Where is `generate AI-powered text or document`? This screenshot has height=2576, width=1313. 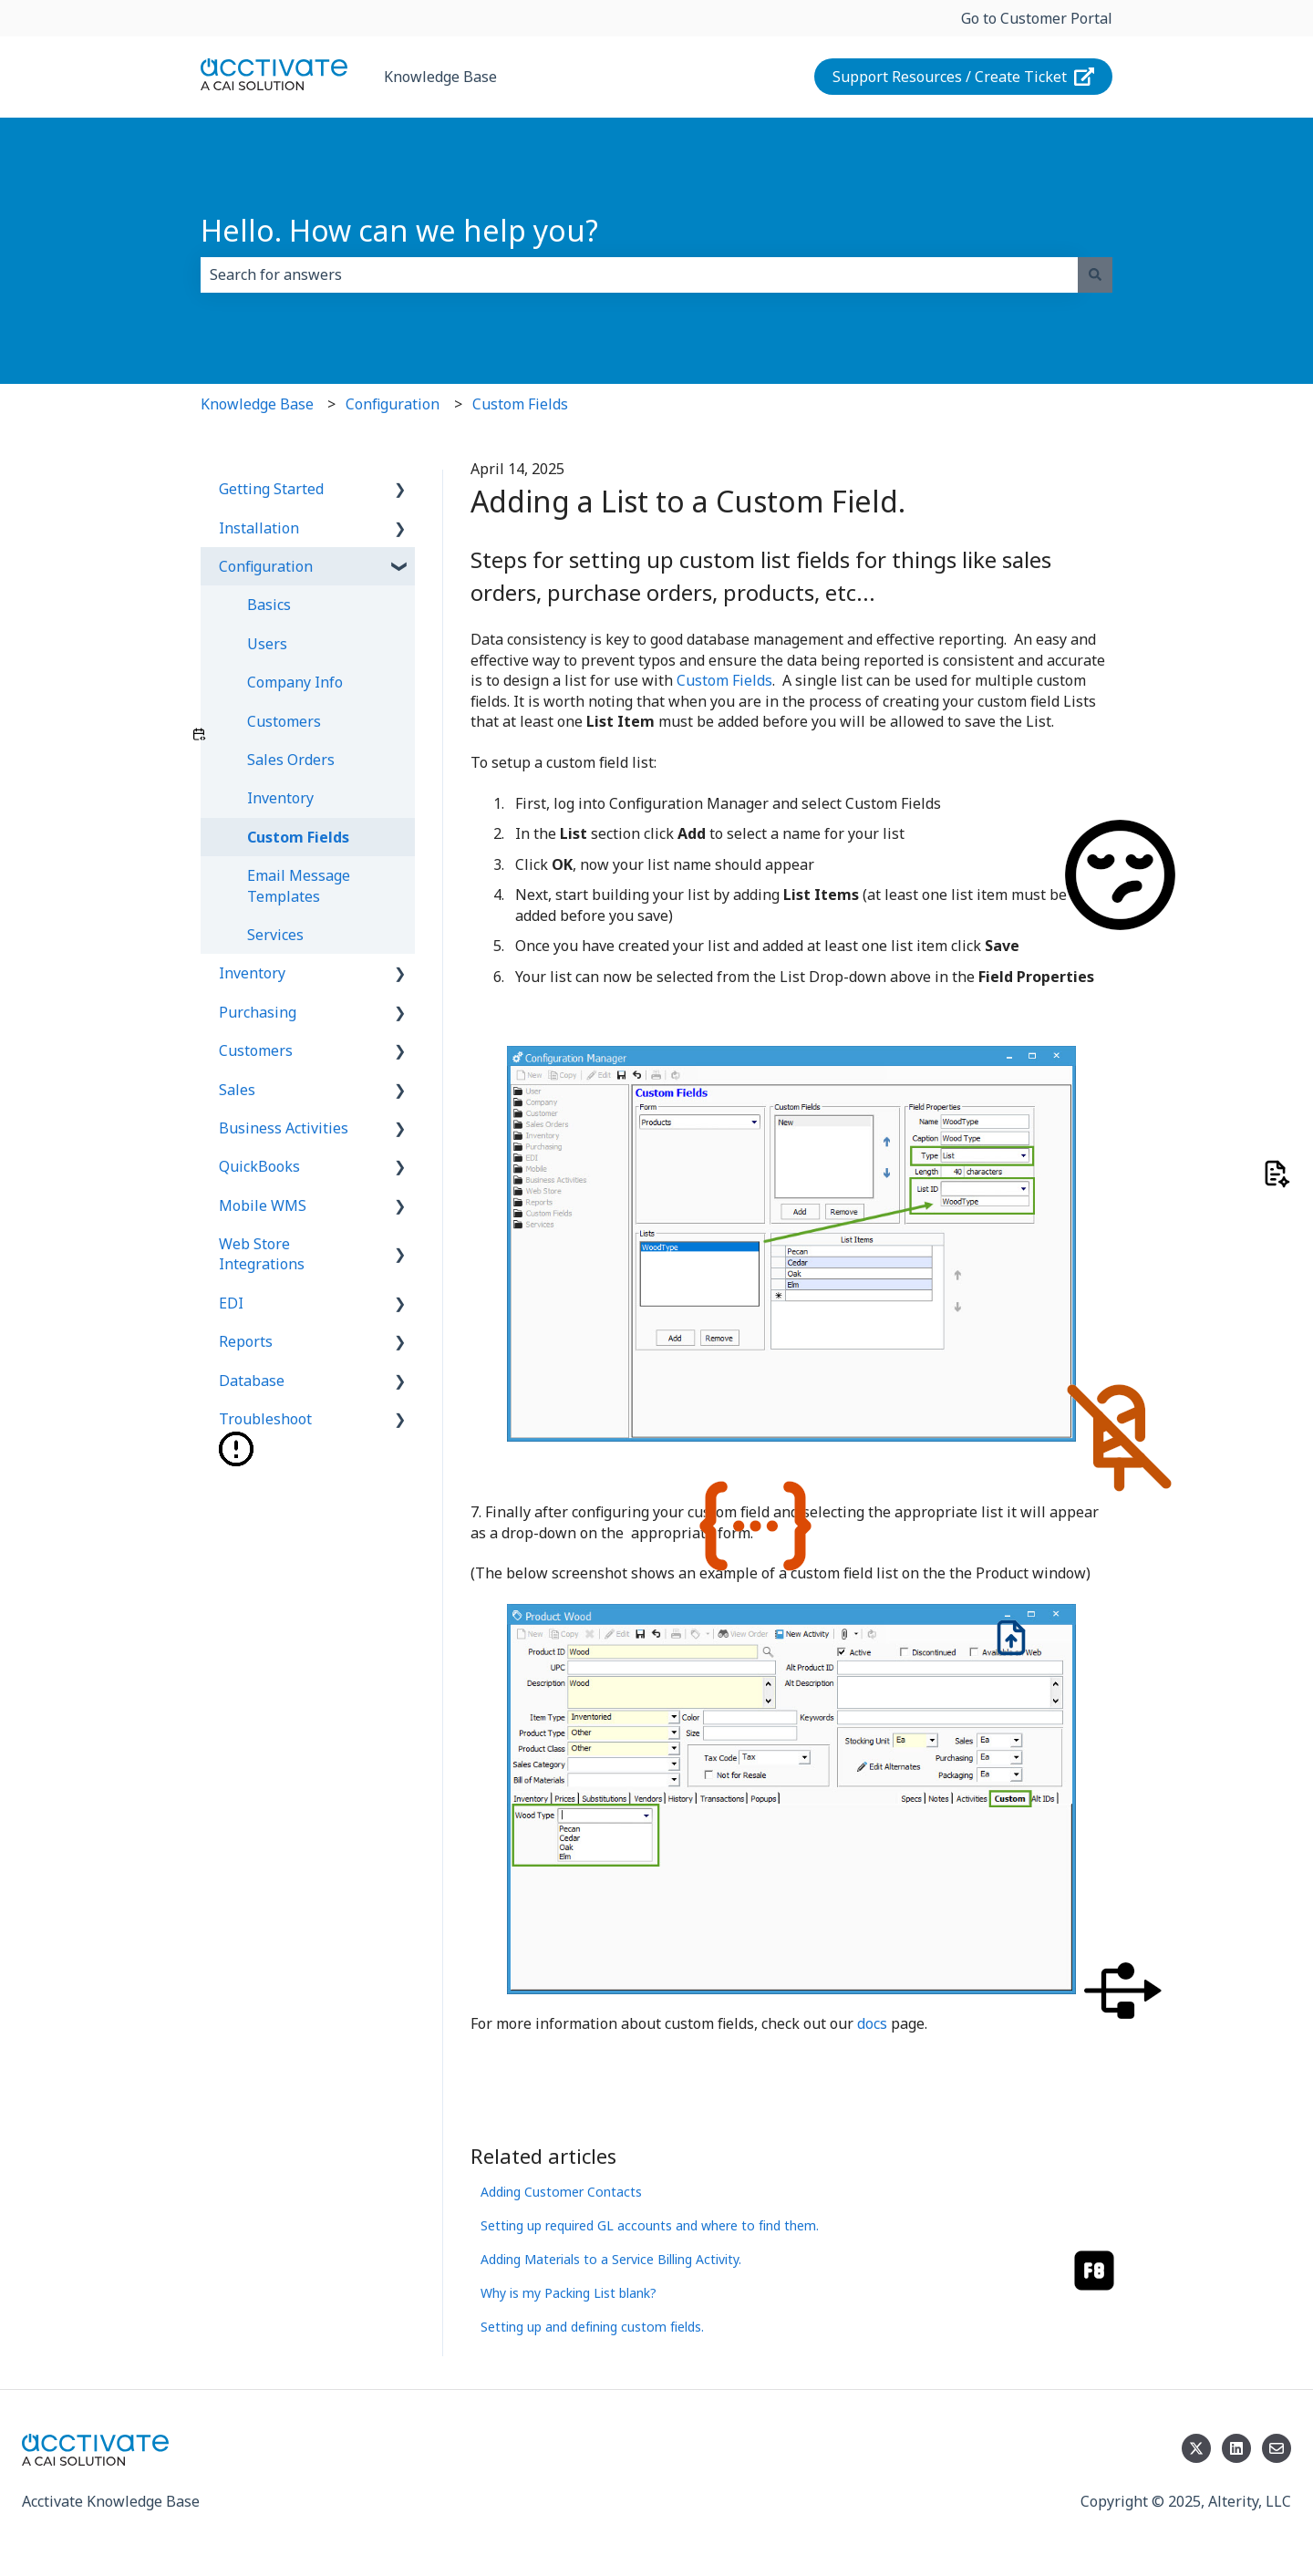 generate AI-powered text or document is located at coordinates (1275, 1173).